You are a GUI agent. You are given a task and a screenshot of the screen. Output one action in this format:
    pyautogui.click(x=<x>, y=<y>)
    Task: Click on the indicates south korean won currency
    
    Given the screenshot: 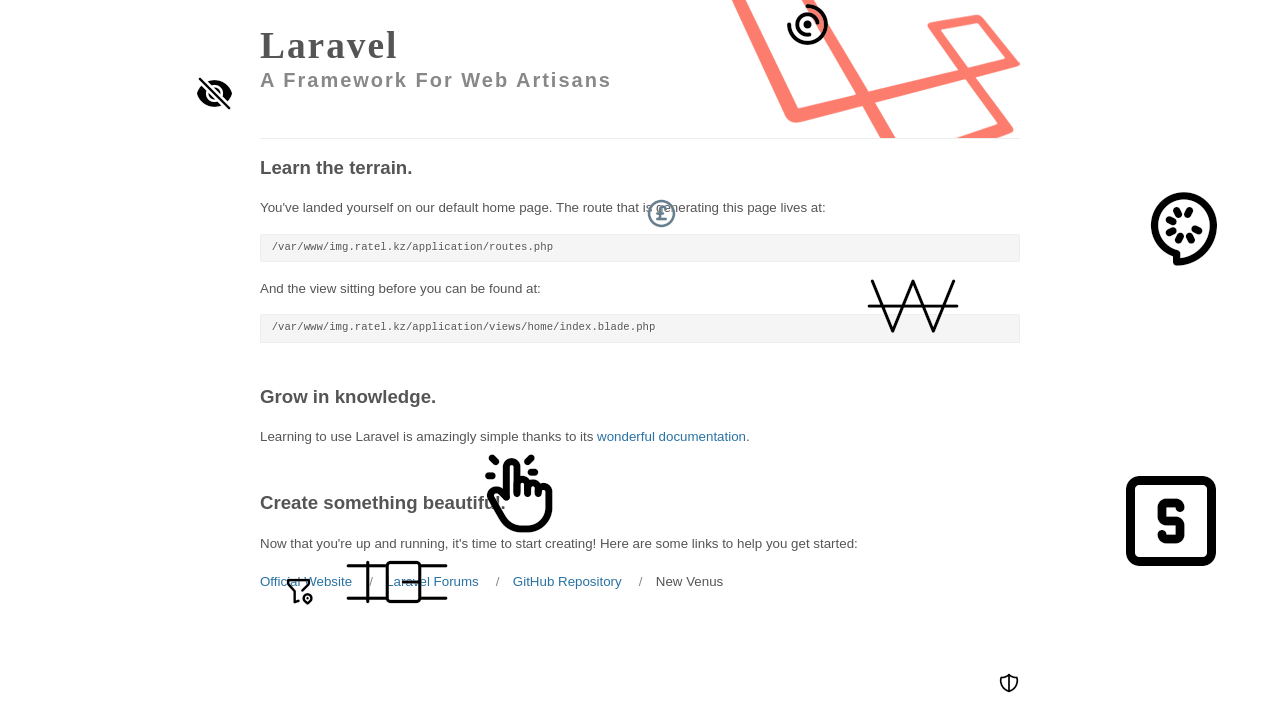 What is the action you would take?
    pyautogui.click(x=913, y=303)
    